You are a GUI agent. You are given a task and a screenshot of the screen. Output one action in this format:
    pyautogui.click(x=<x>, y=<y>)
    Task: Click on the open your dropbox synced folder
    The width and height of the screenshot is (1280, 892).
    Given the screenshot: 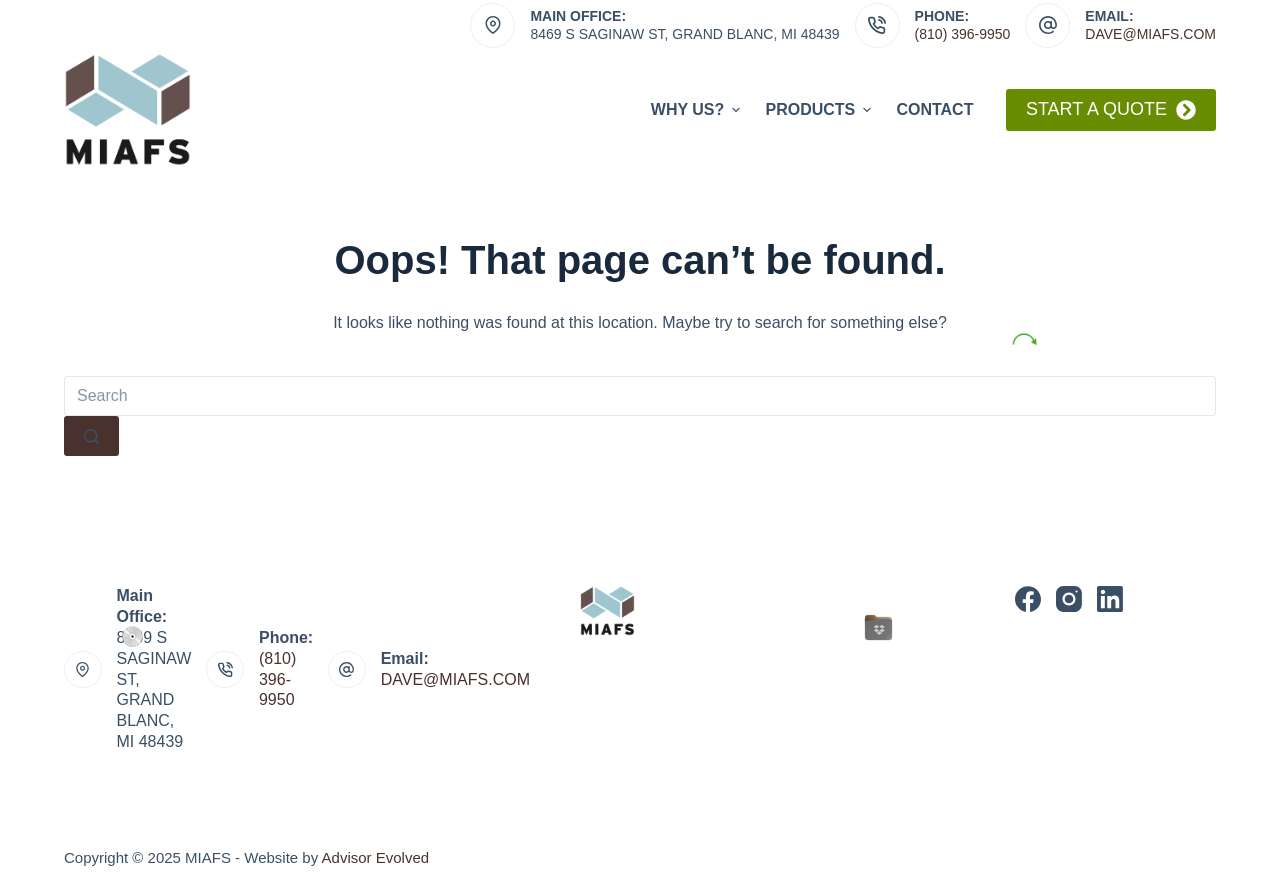 What is the action you would take?
    pyautogui.click(x=878, y=627)
    